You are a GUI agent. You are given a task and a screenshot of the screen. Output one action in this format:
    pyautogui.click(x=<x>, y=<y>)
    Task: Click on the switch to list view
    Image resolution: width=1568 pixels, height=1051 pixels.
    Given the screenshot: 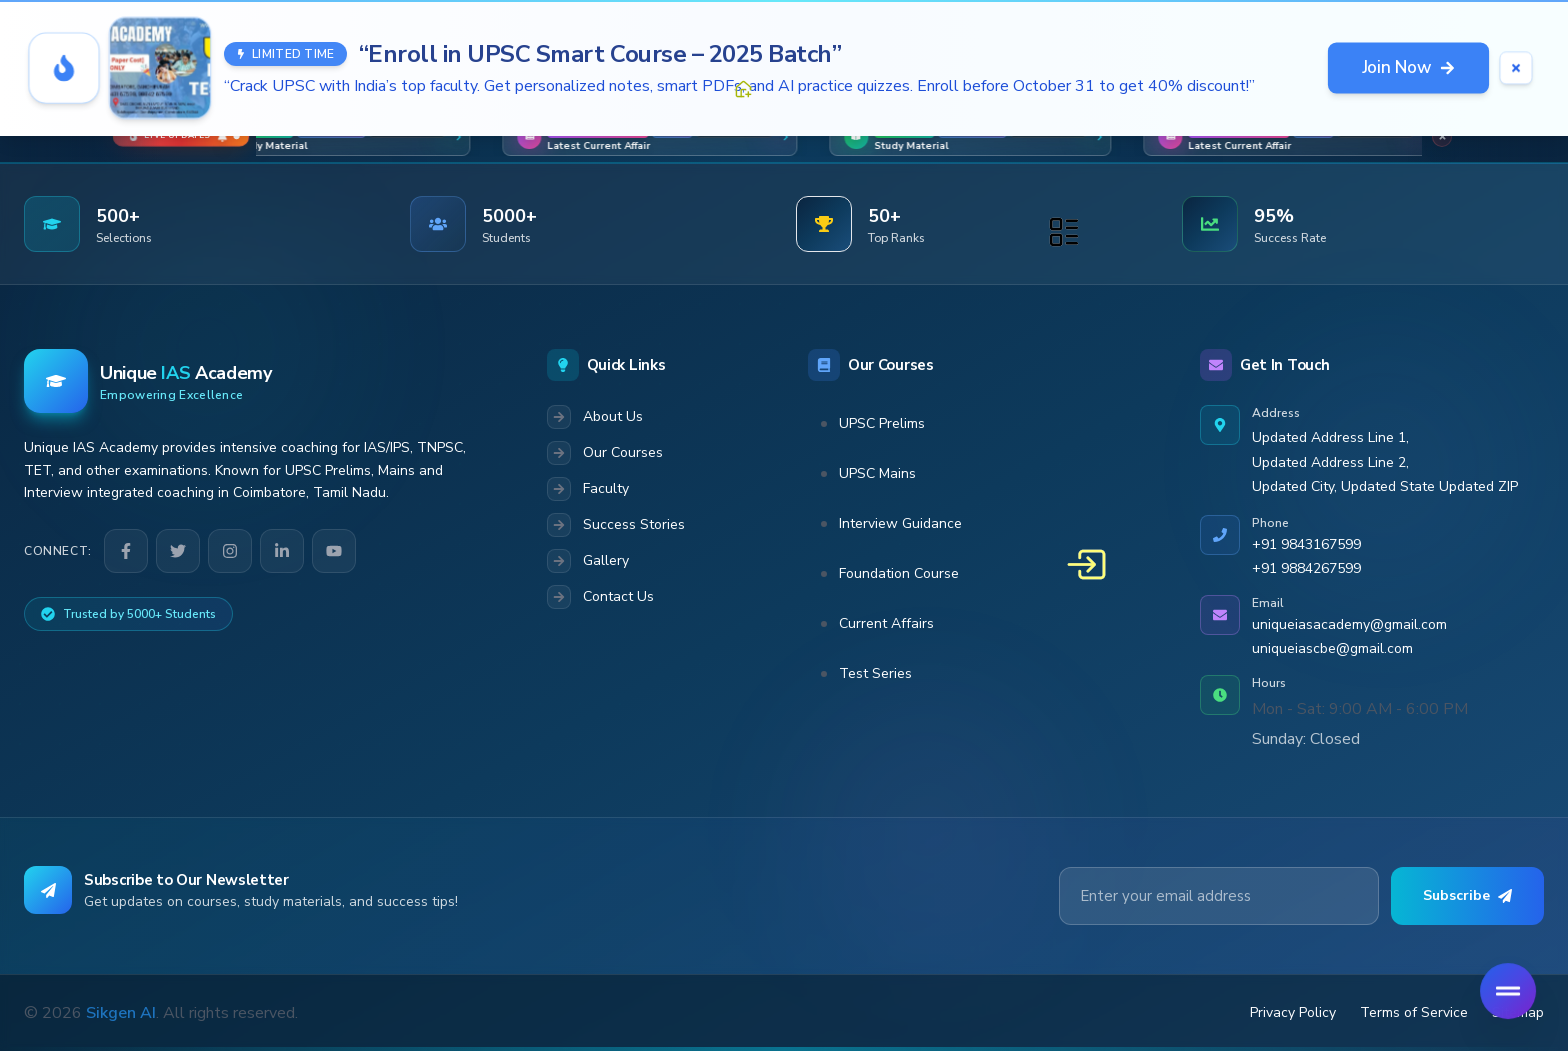 What is the action you would take?
    pyautogui.click(x=1064, y=232)
    